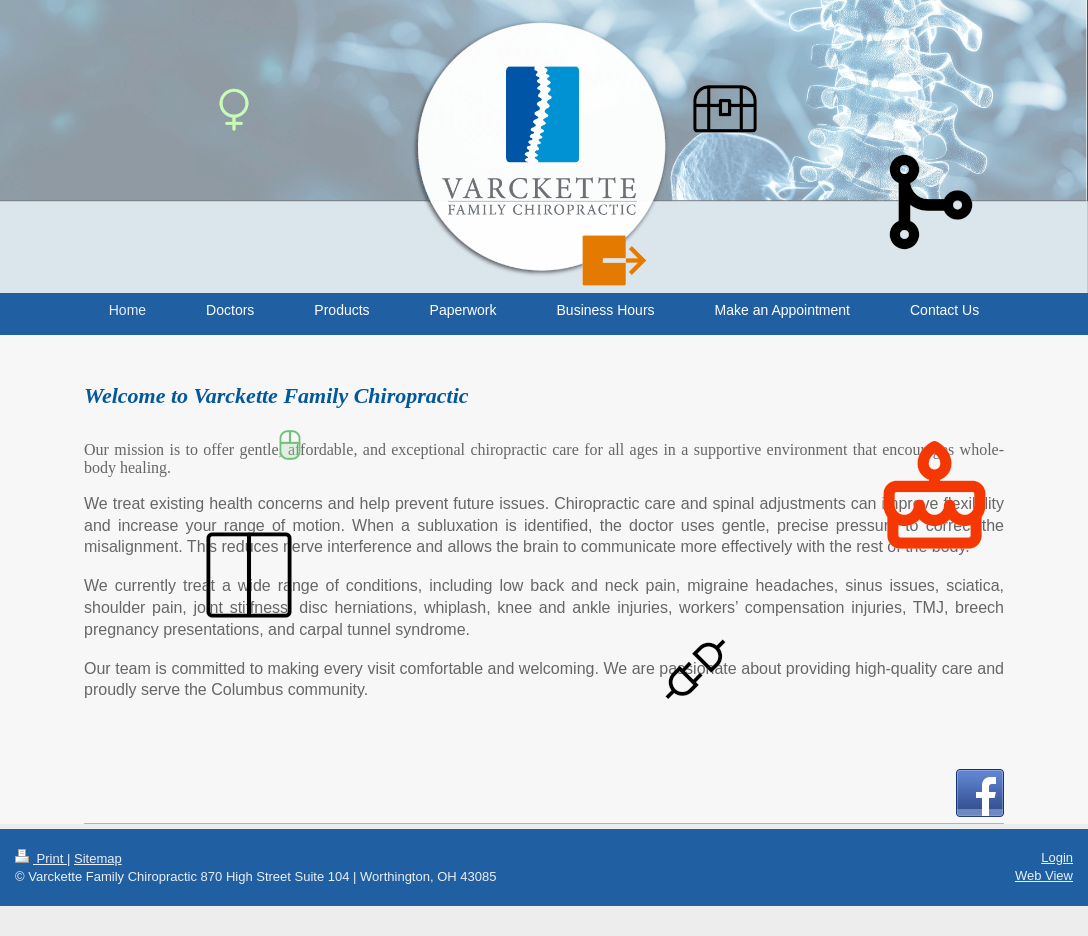 The width and height of the screenshot is (1088, 936). I want to click on mouse input device indicator, so click(290, 445).